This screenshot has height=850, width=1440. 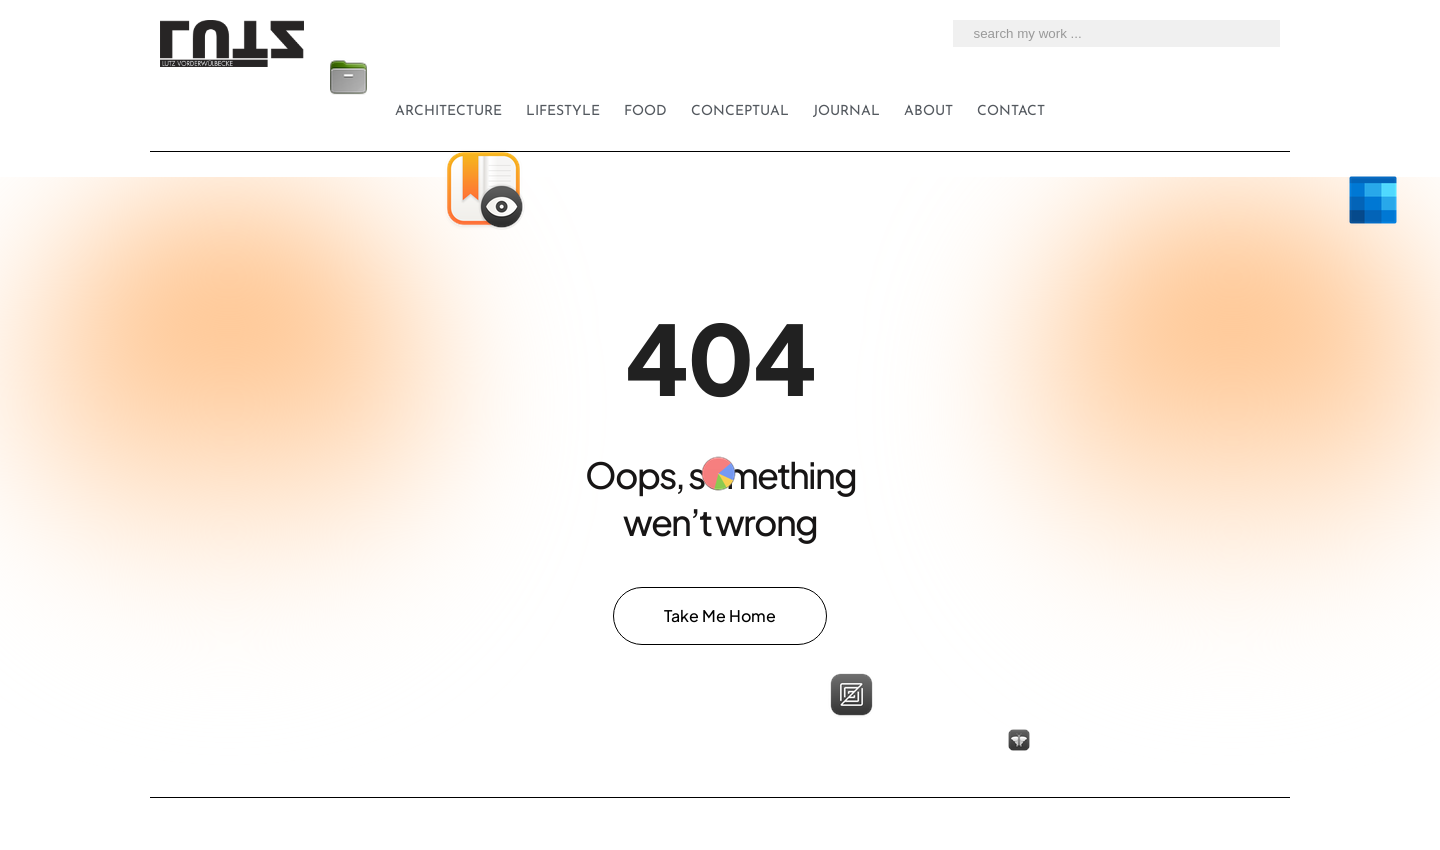 What do you see at coordinates (718, 473) in the screenshot?
I see `open disk usage analyzer app` at bounding box center [718, 473].